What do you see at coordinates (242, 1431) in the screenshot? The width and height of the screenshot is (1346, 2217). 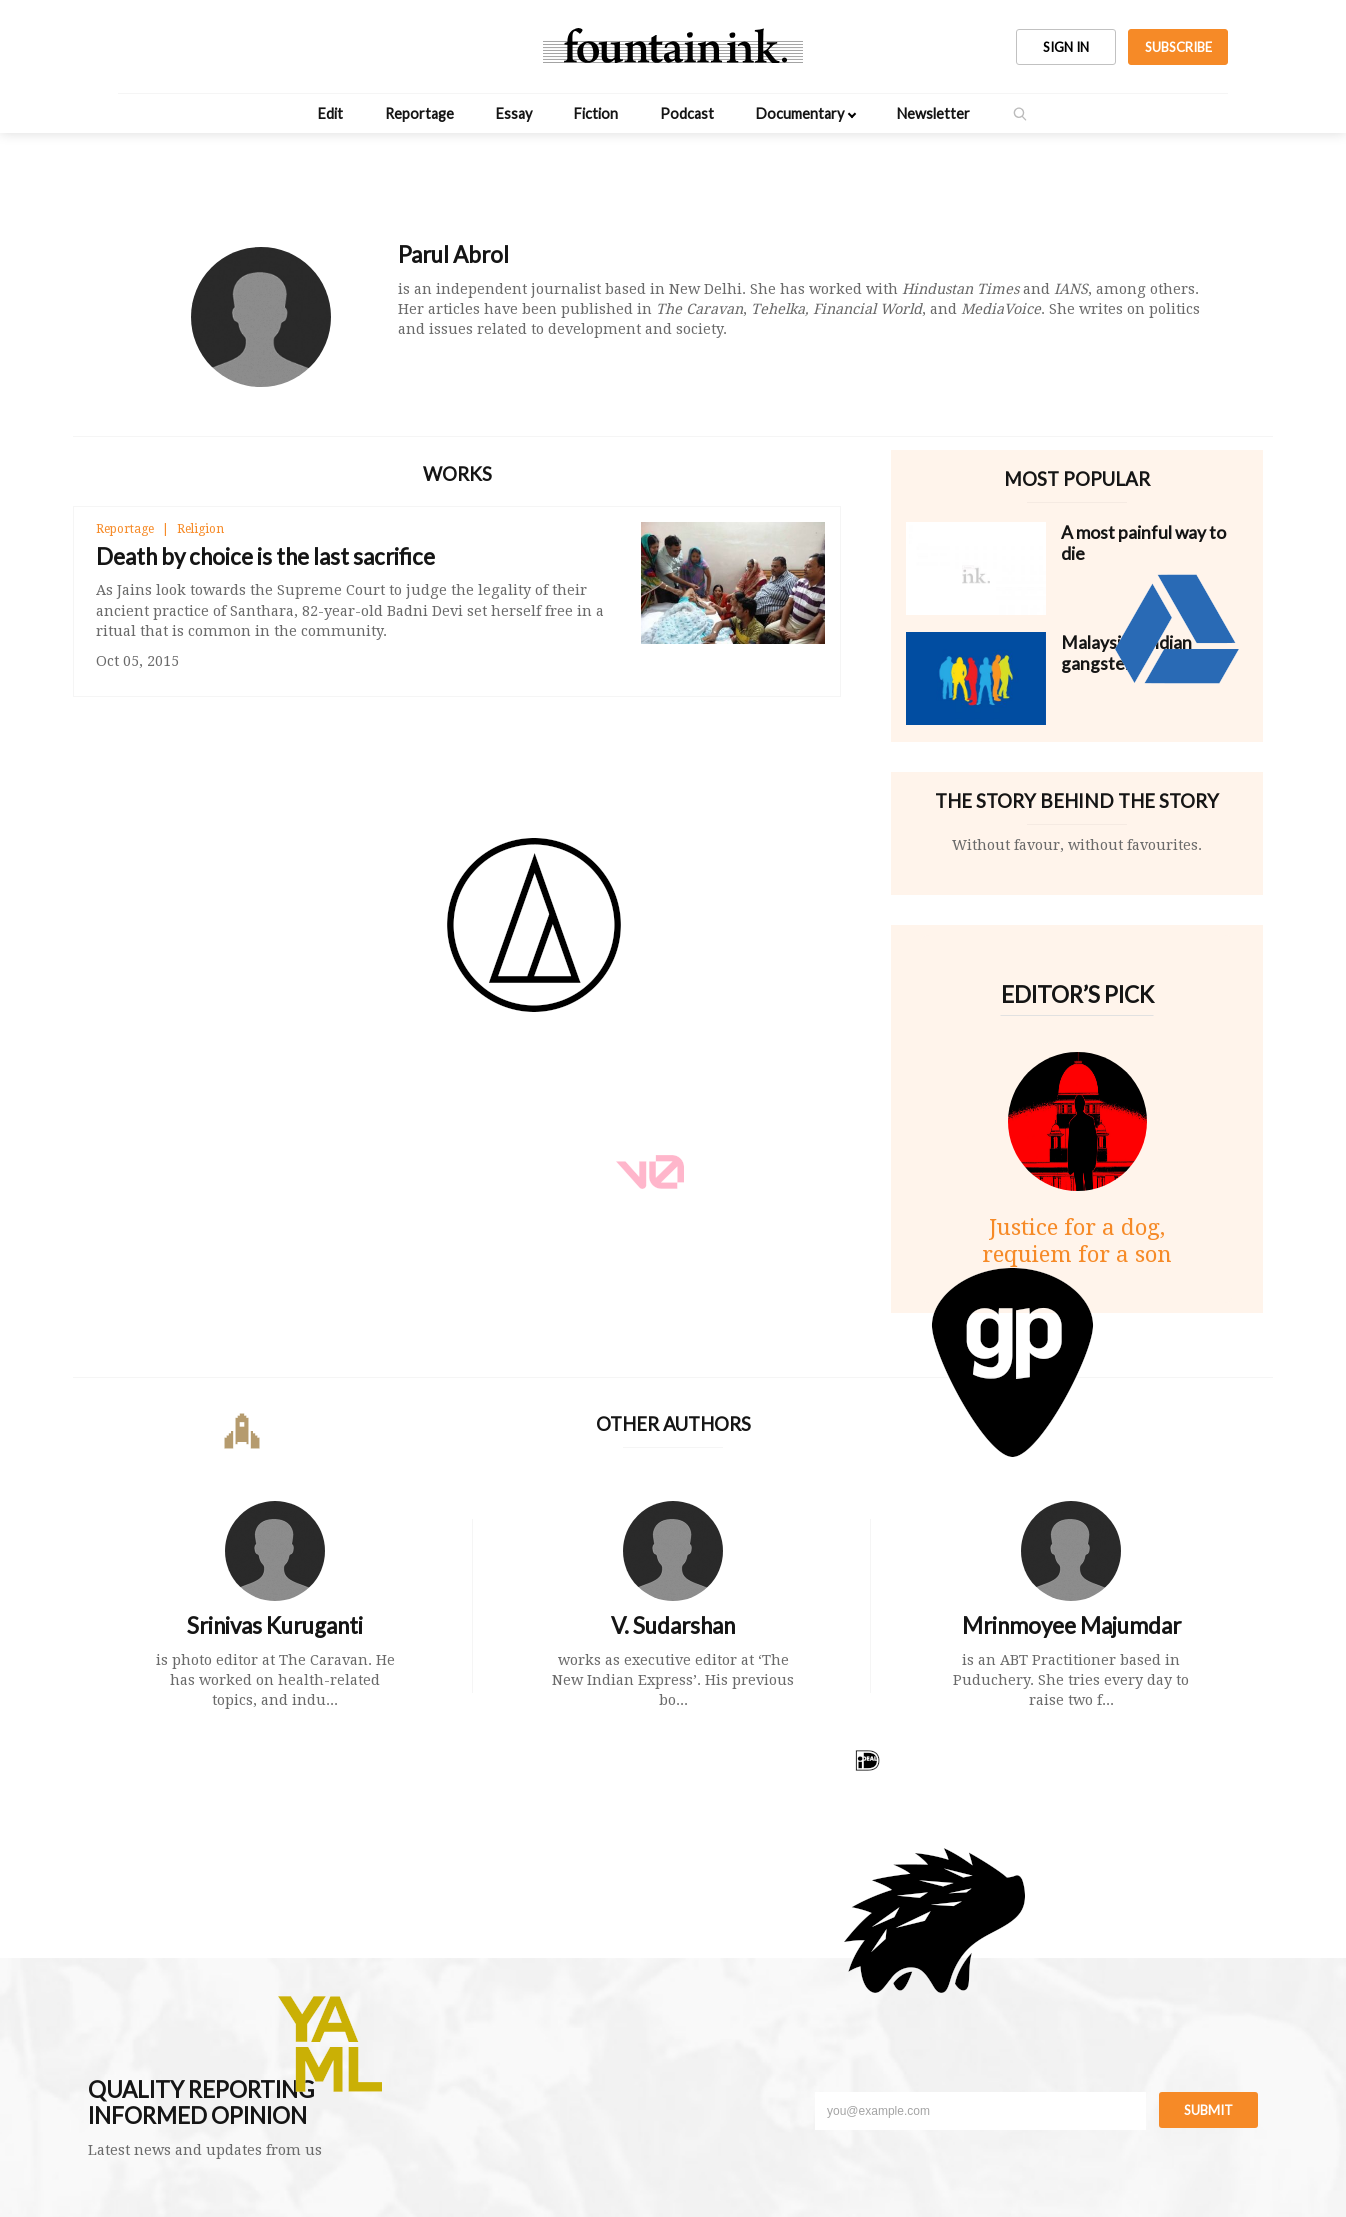 I see `space awesome brand logo` at bounding box center [242, 1431].